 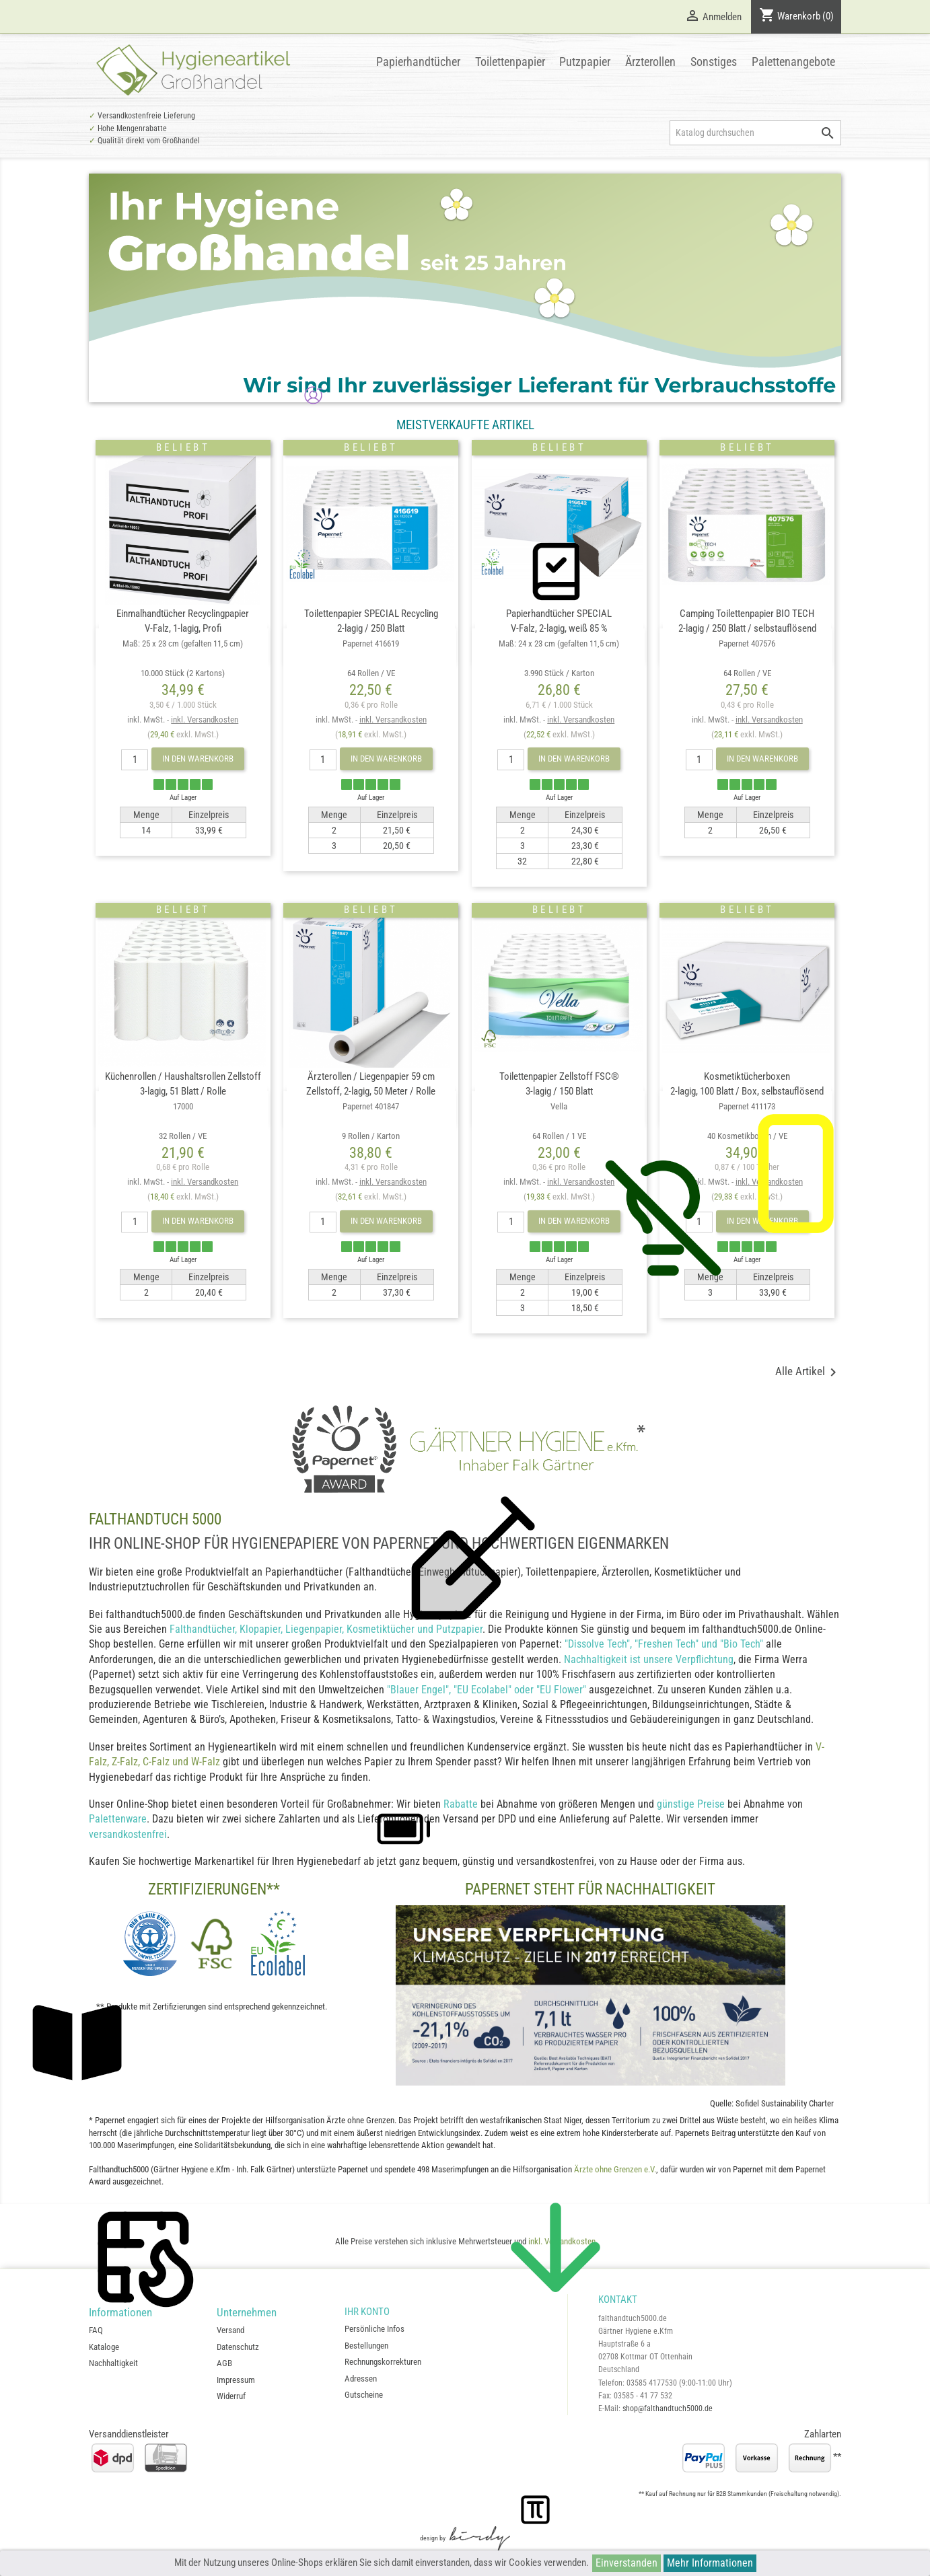 I want to click on turn off lights or disable lighting, so click(x=663, y=1218).